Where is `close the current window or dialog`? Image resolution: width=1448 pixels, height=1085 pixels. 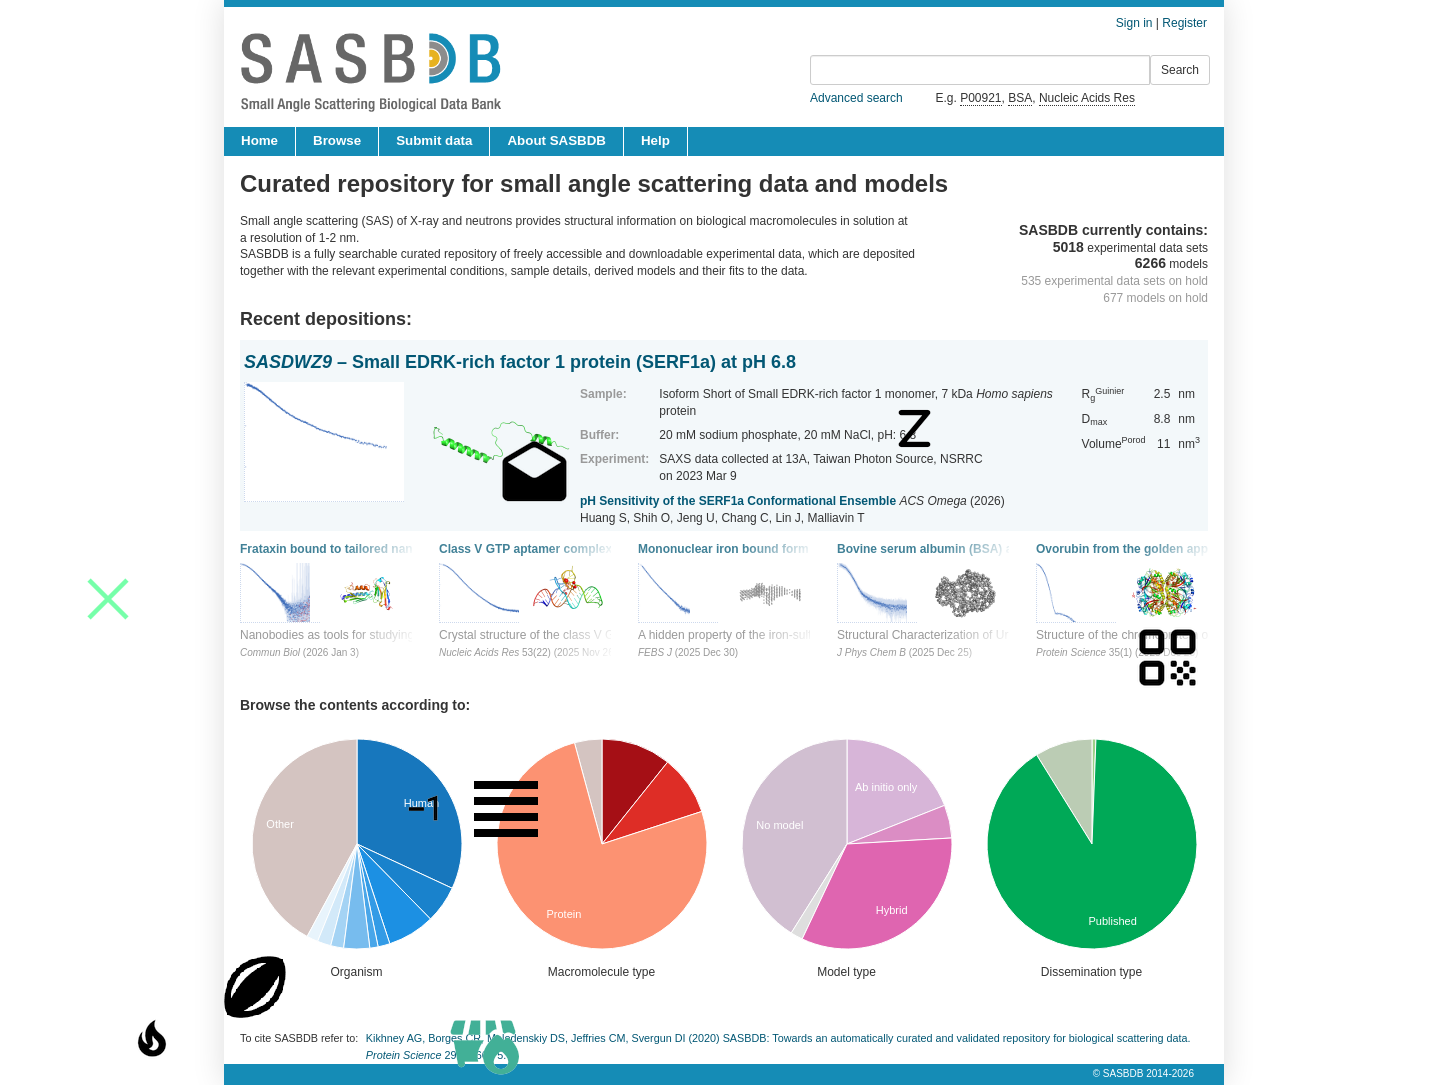 close the current window or dialog is located at coordinates (108, 599).